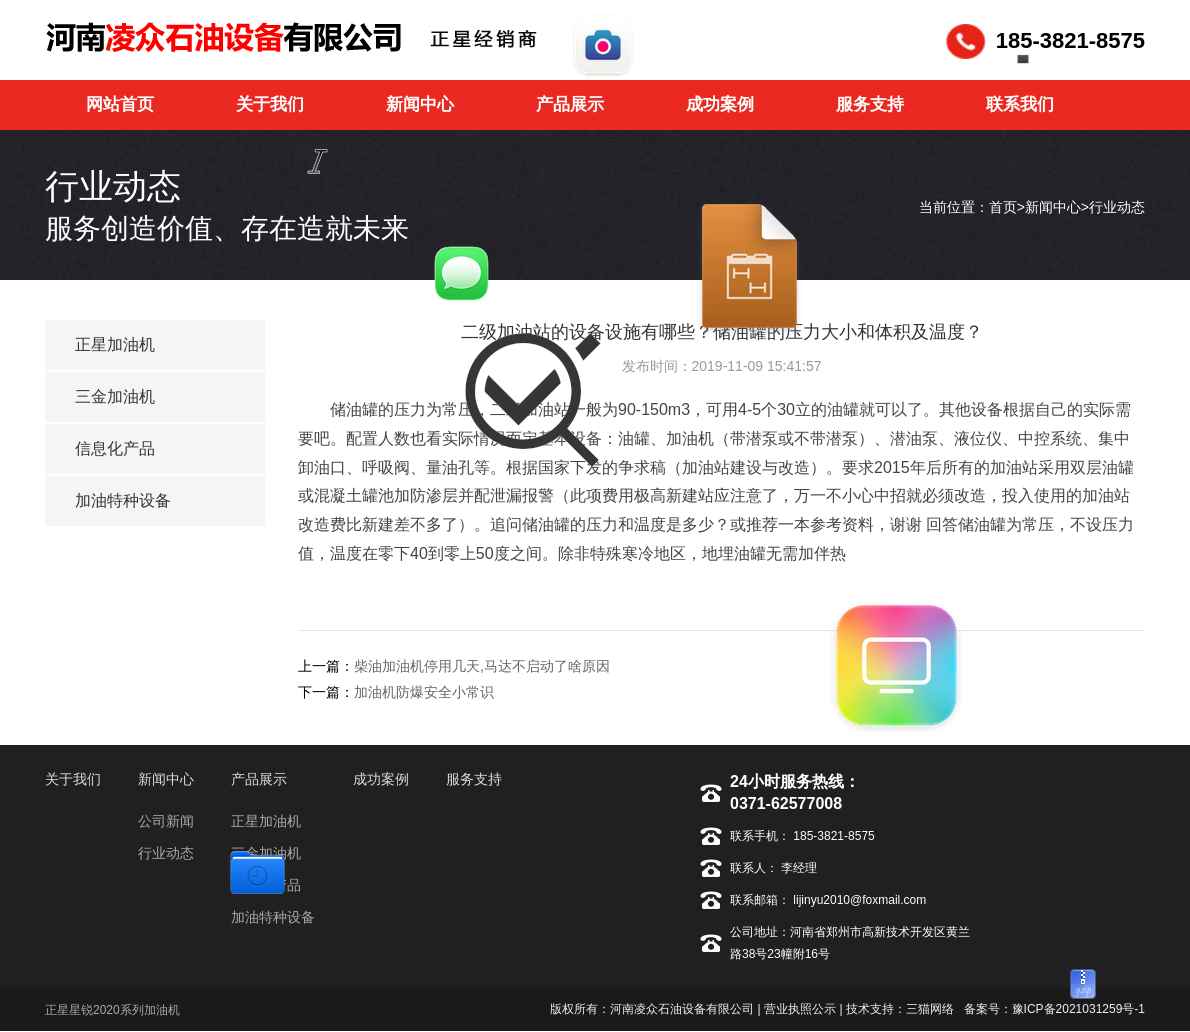 The width and height of the screenshot is (1190, 1032). What do you see at coordinates (1023, 59) in the screenshot?
I see `trackpad or touchpad device icon` at bounding box center [1023, 59].